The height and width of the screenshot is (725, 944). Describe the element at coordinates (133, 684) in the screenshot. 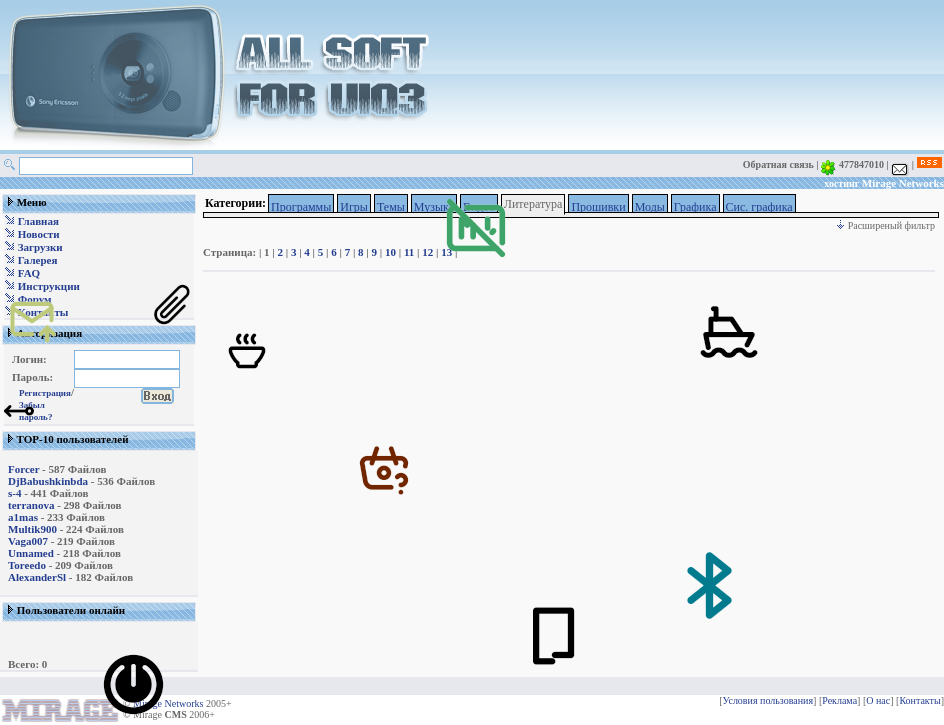

I see `turn device on or off` at that location.